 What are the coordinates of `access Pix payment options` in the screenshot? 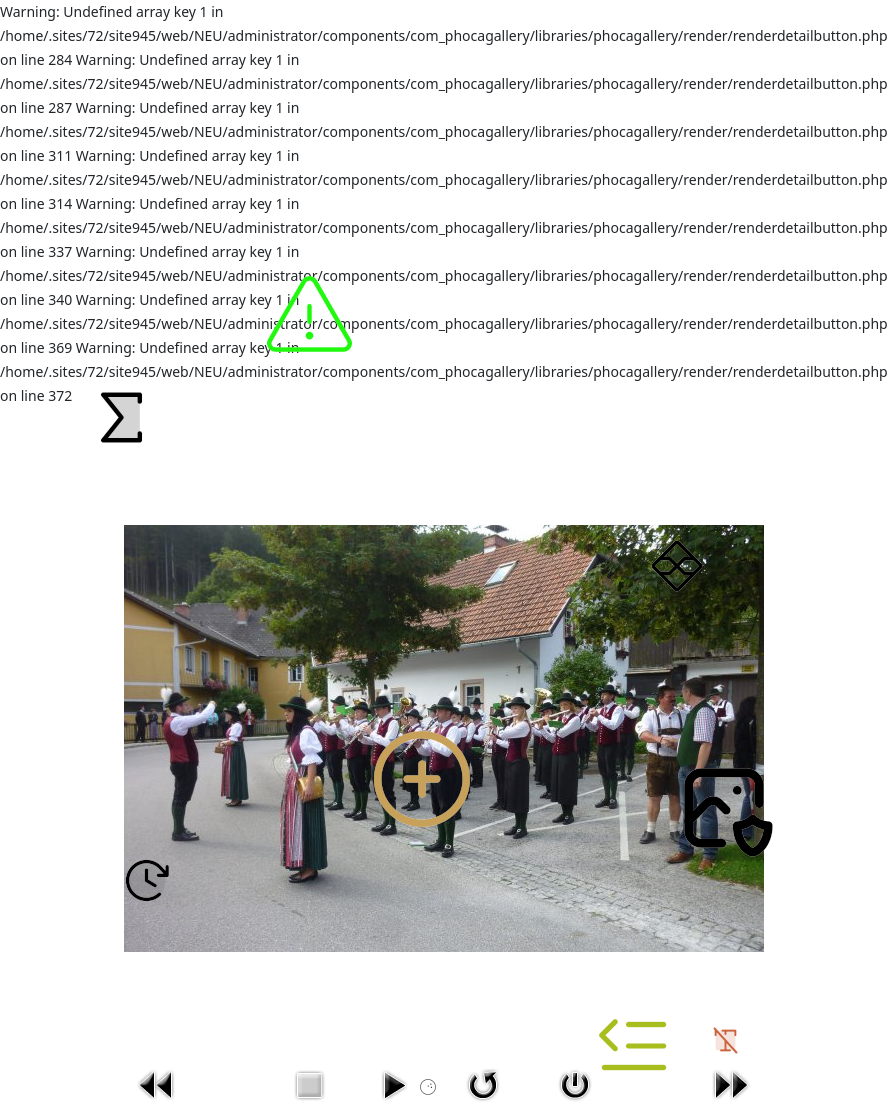 It's located at (677, 566).